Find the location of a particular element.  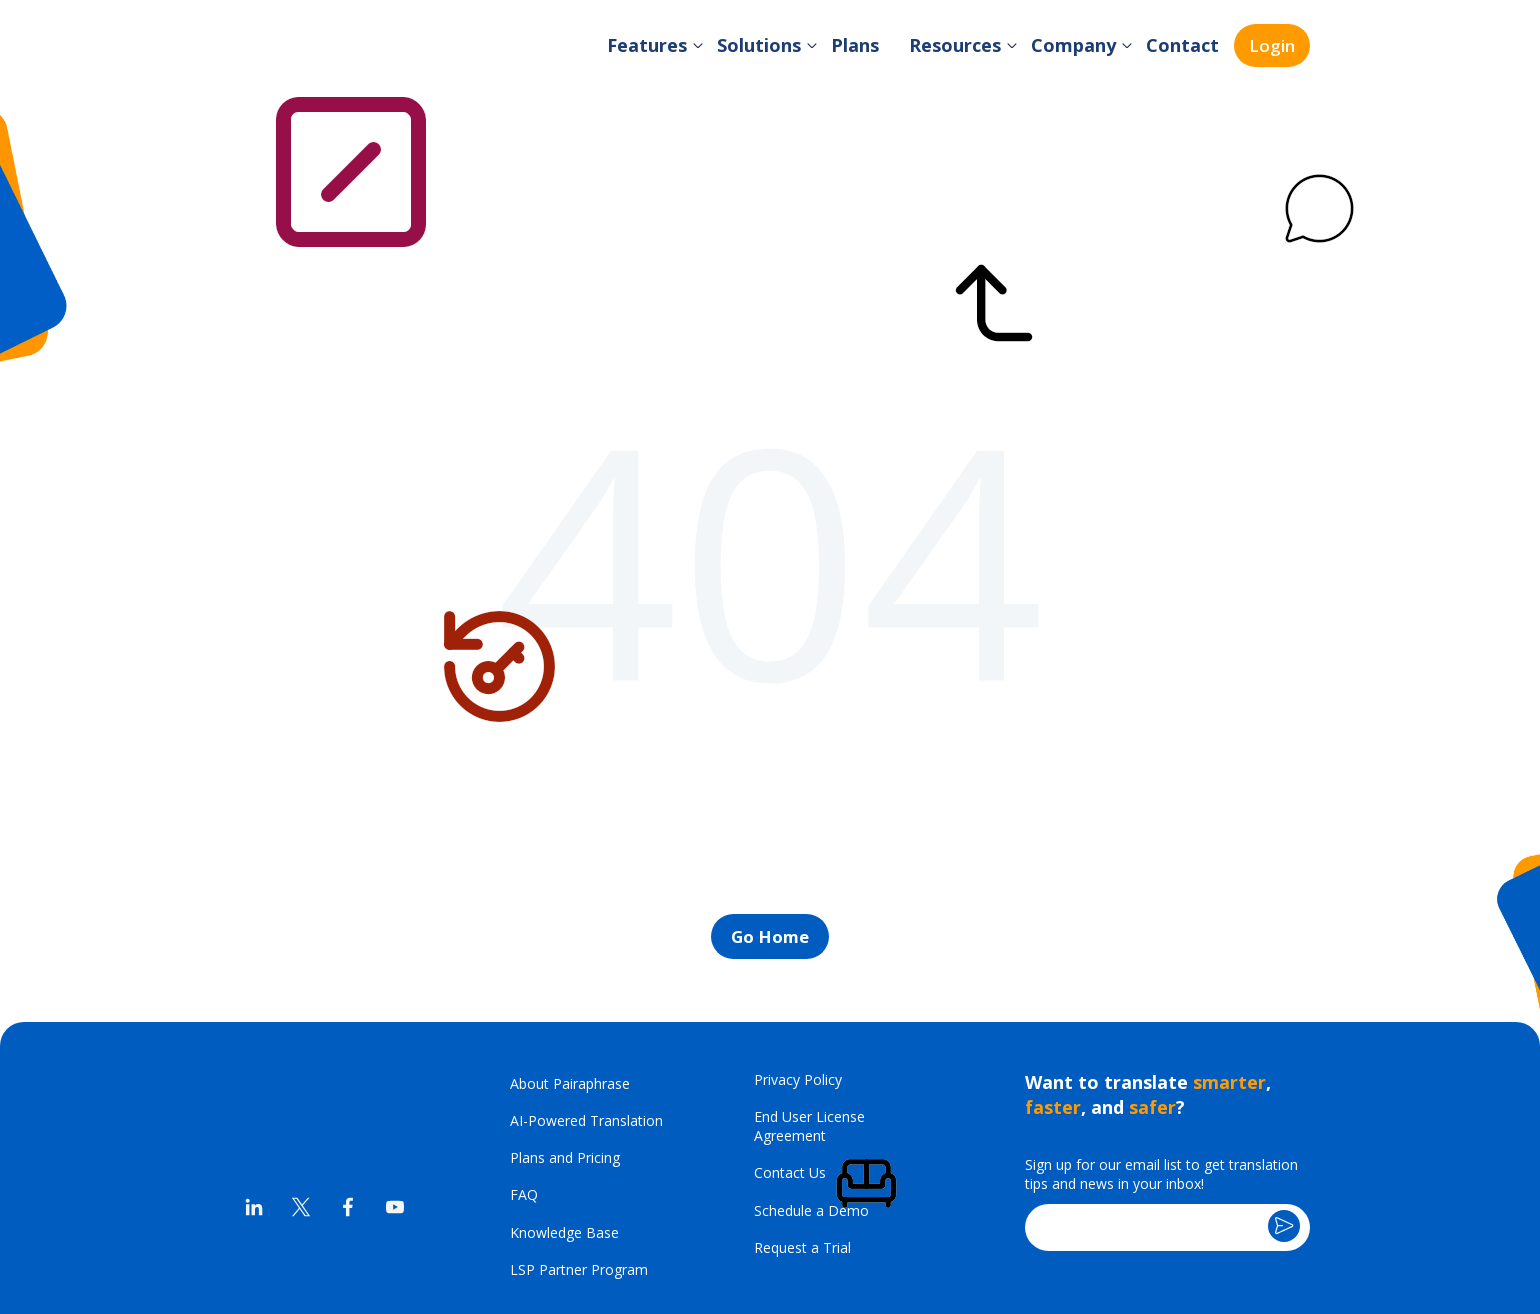

indicates a disabled or unavailable feature is located at coordinates (351, 172).